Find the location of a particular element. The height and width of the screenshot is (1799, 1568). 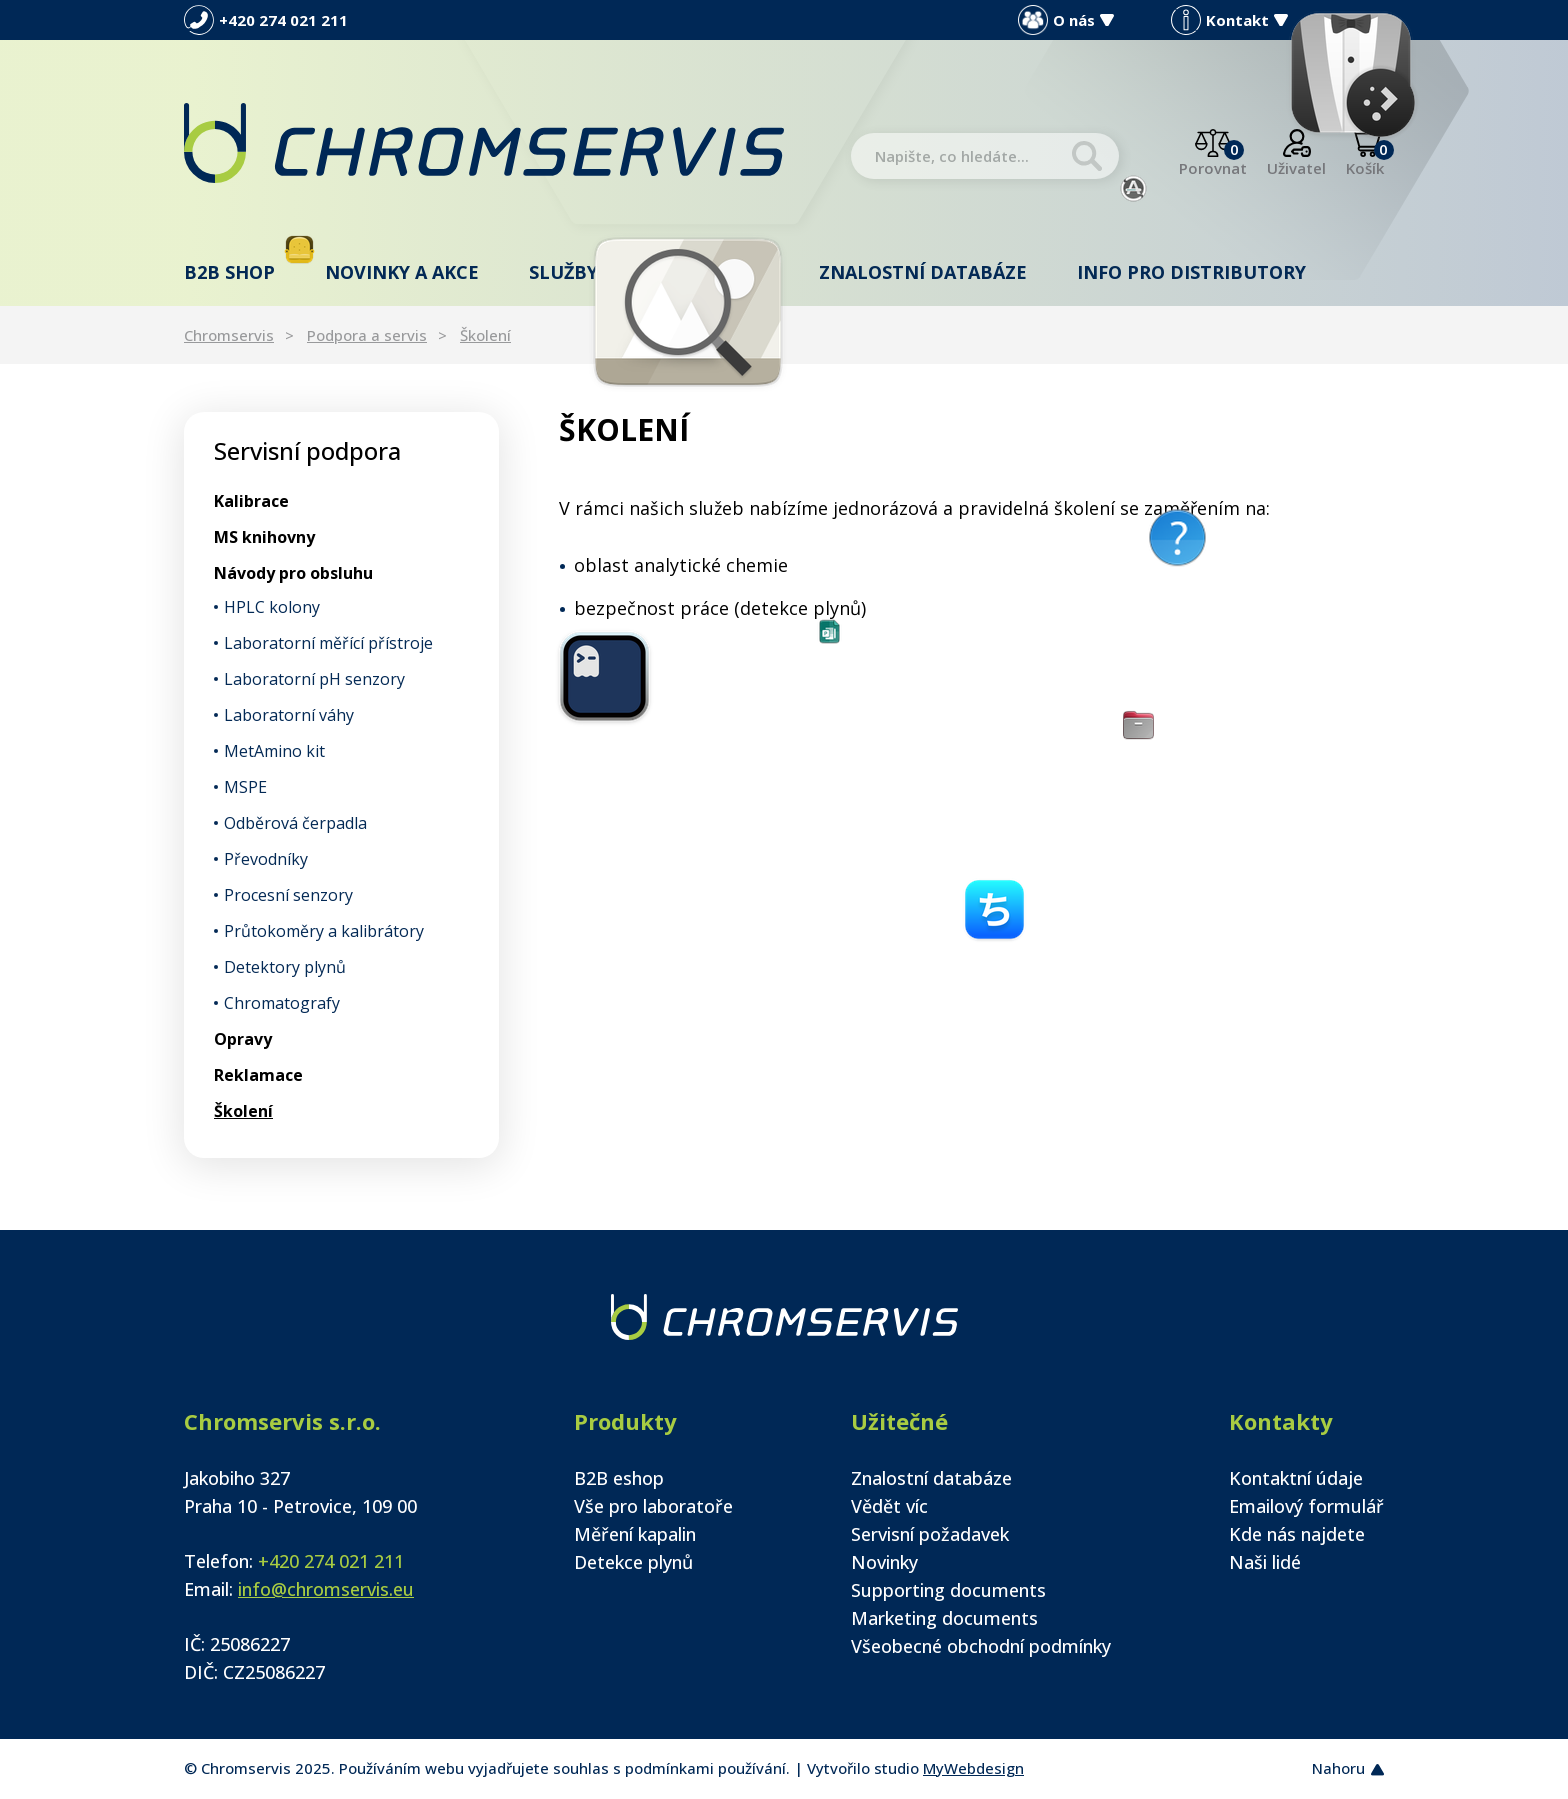

access help documentation and support is located at coordinates (1177, 537).